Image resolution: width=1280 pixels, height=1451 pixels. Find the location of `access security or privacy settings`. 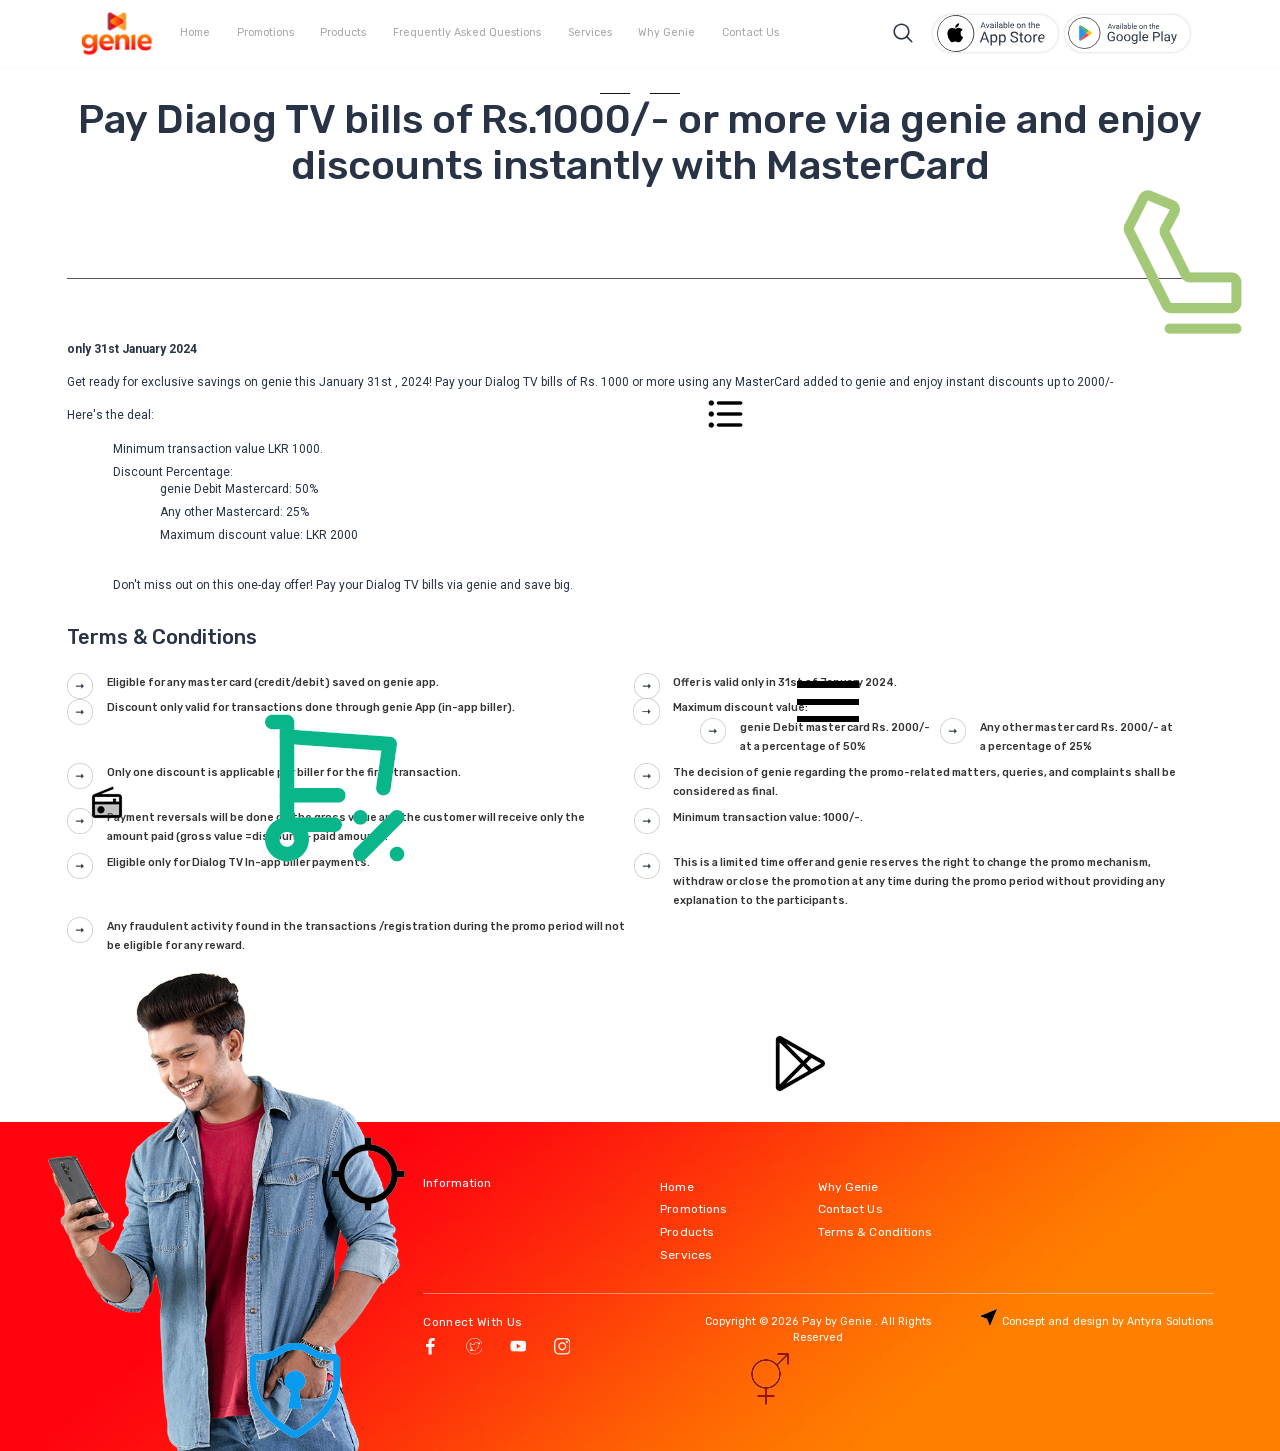

access security or privacy settings is located at coordinates (291, 1391).